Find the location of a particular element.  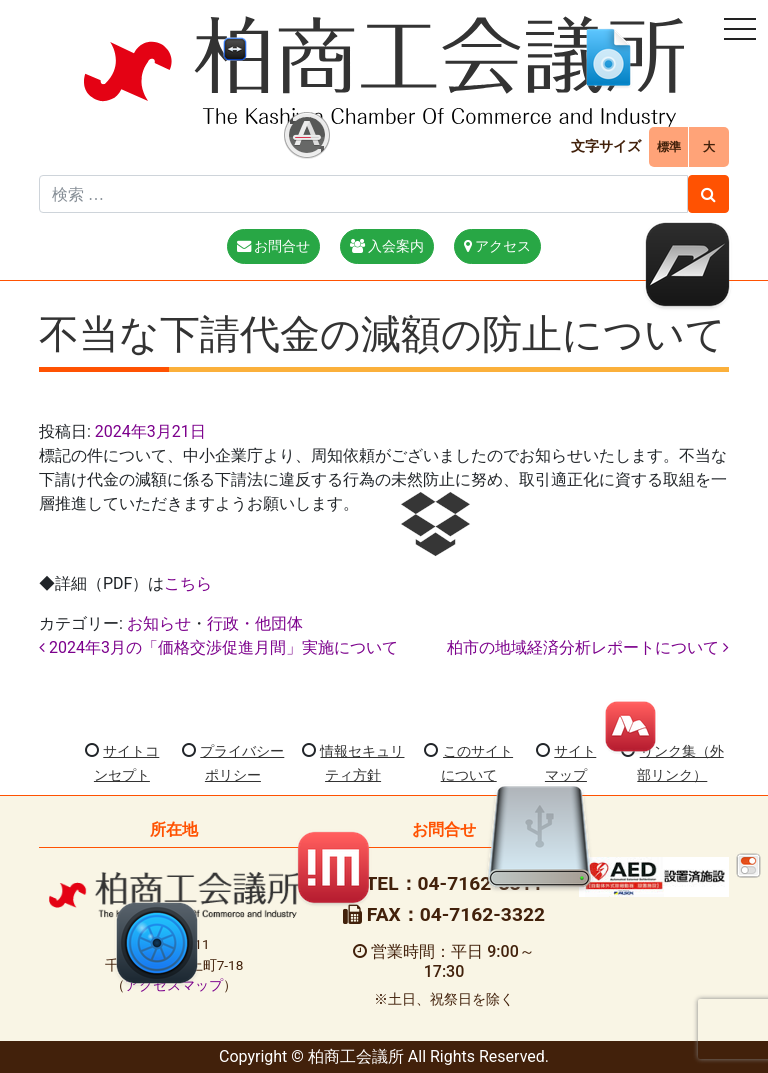

open master pdf editor application is located at coordinates (630, 726).